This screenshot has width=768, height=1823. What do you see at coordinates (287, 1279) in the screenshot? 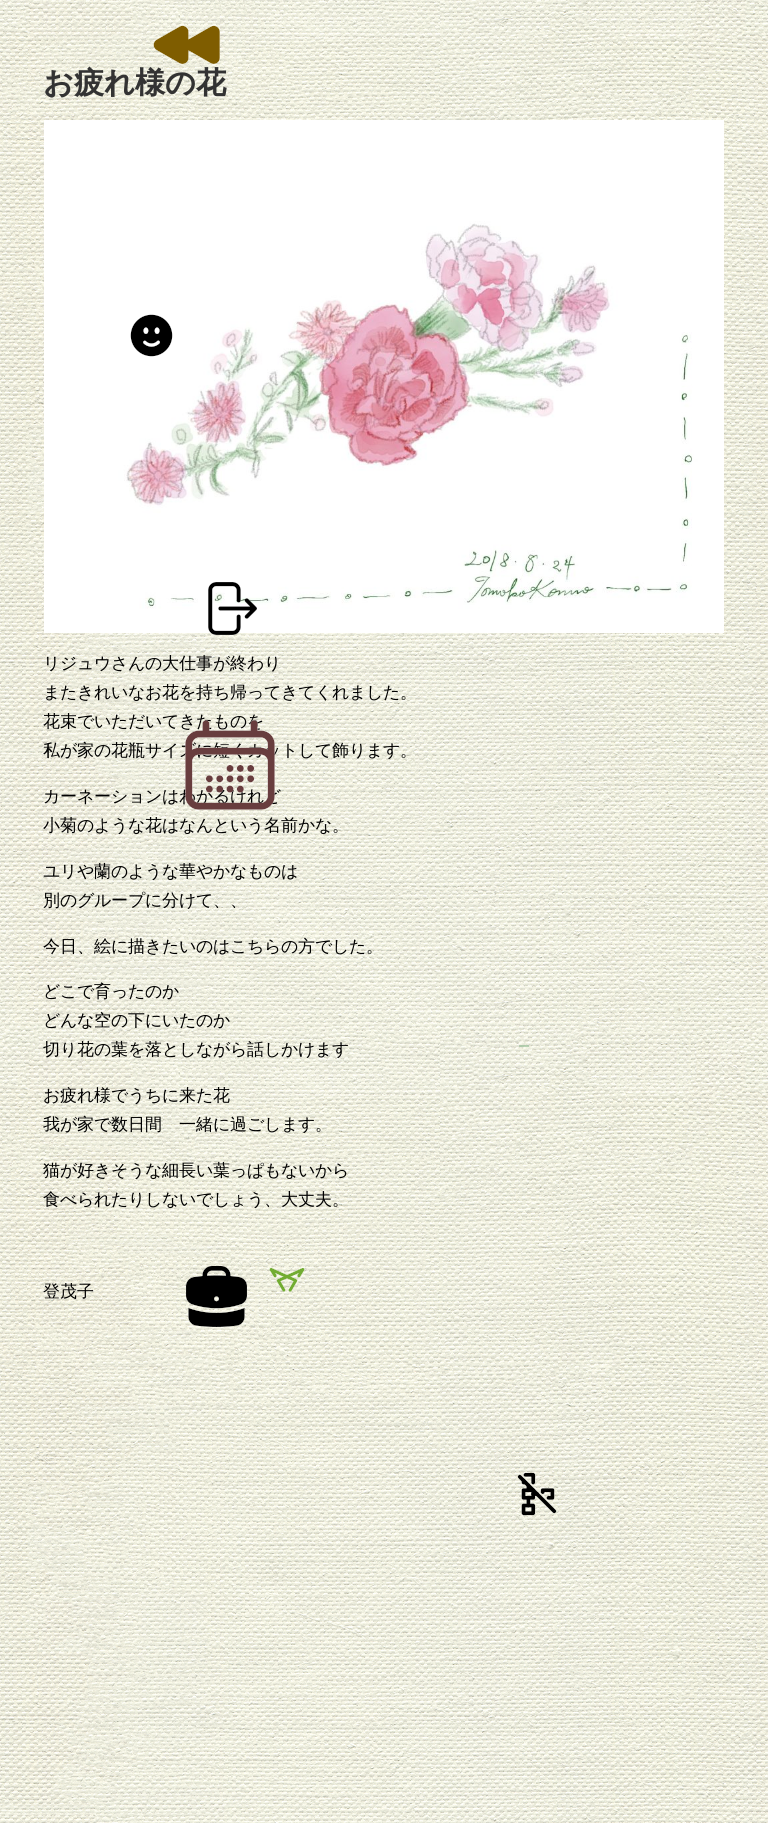
I see `cupra brand logo` at bounding box center [287, 1279].